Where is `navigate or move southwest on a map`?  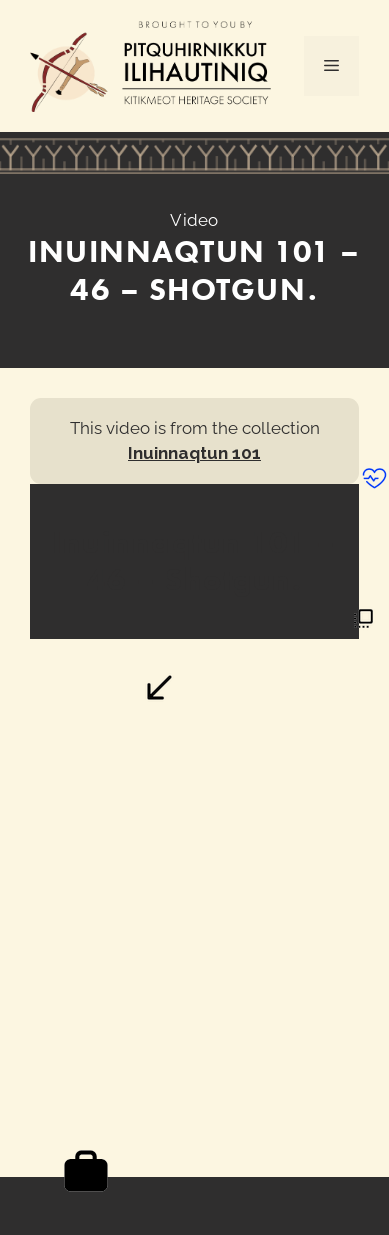
navigate or move southwest on a map is located at coordinates (159, 688).